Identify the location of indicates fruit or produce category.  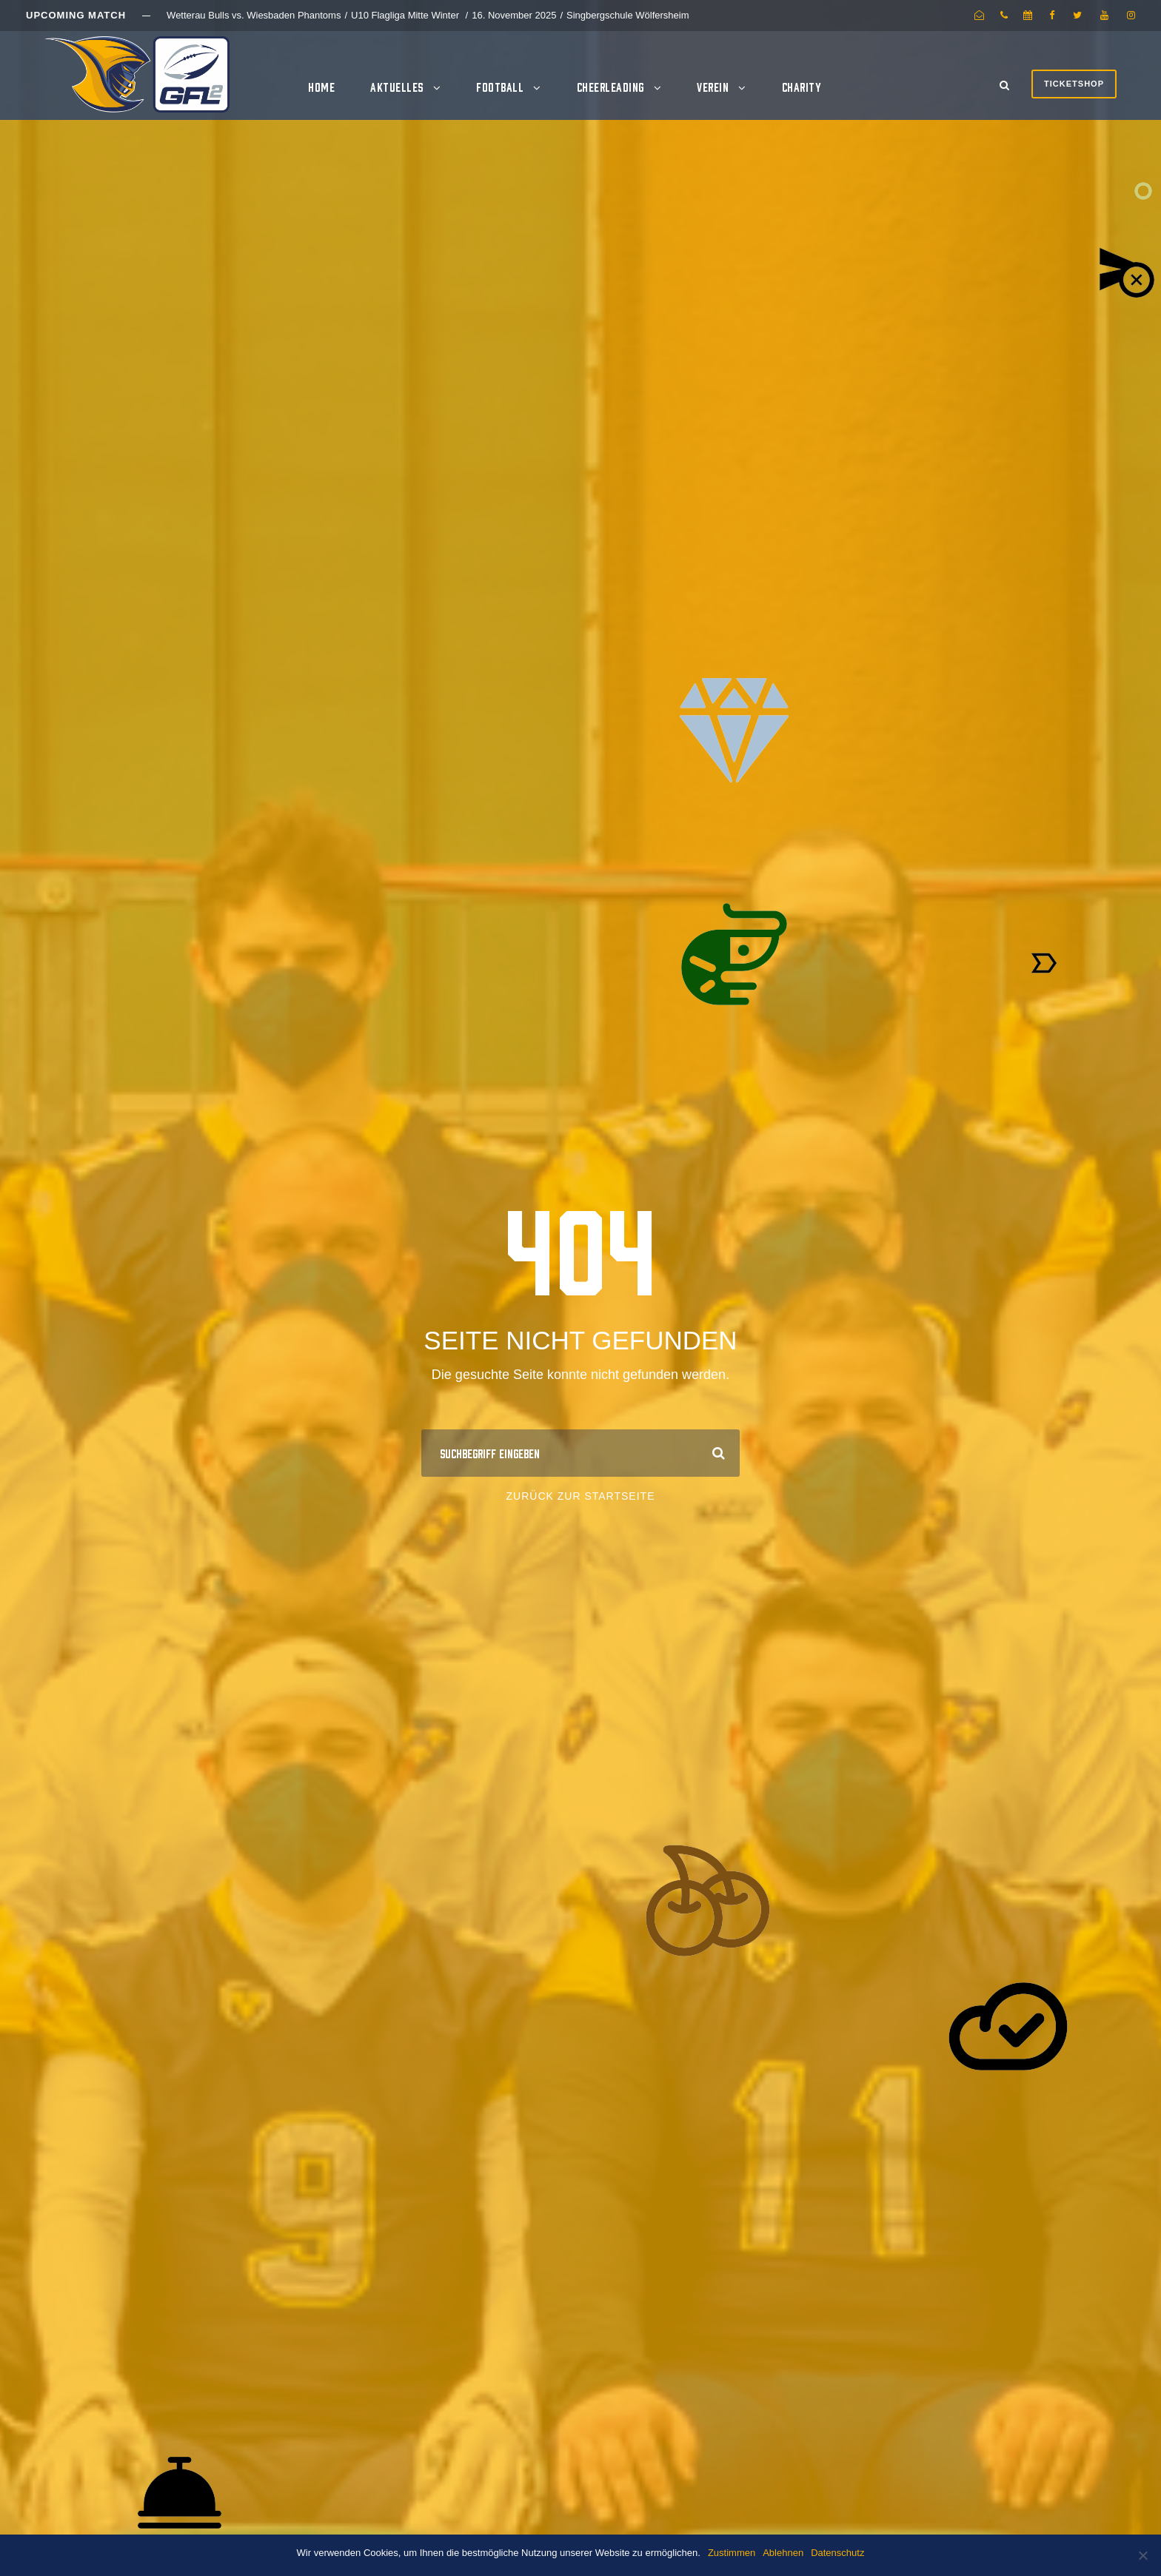
(706, 1901).